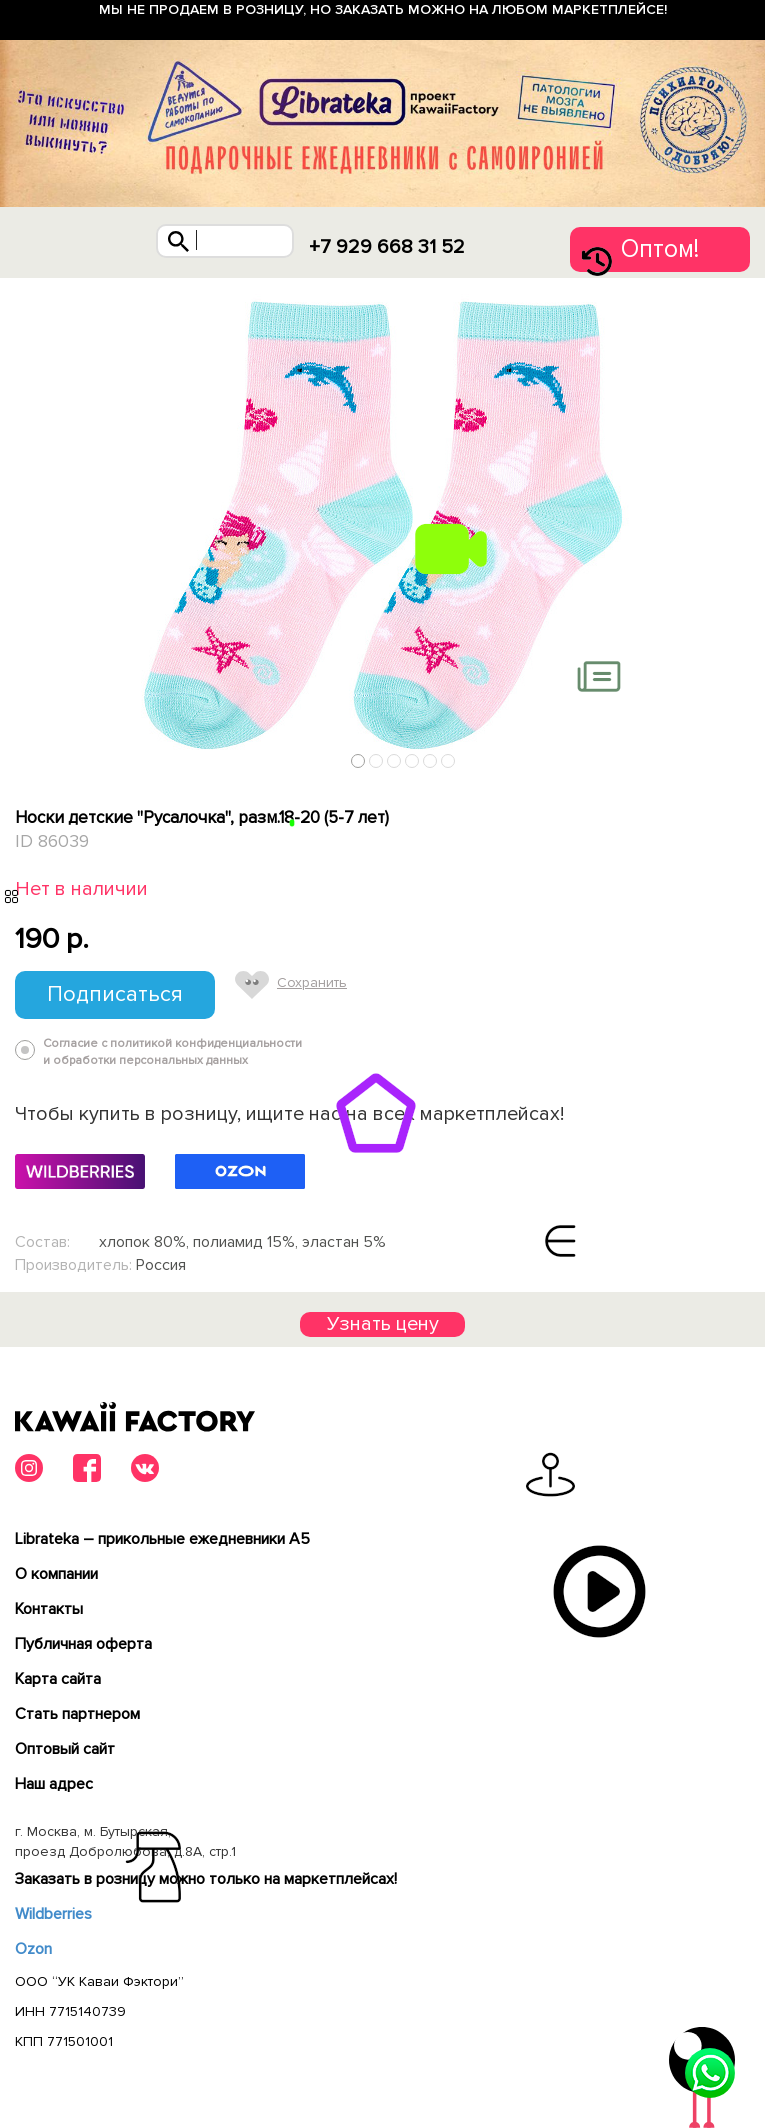 Image resolution: width=765 pixels, height=2128 pixels. What do you see at coordinates (451, 549) in the screenshot?
I see `start a video call` at bounding box center [451, 549].